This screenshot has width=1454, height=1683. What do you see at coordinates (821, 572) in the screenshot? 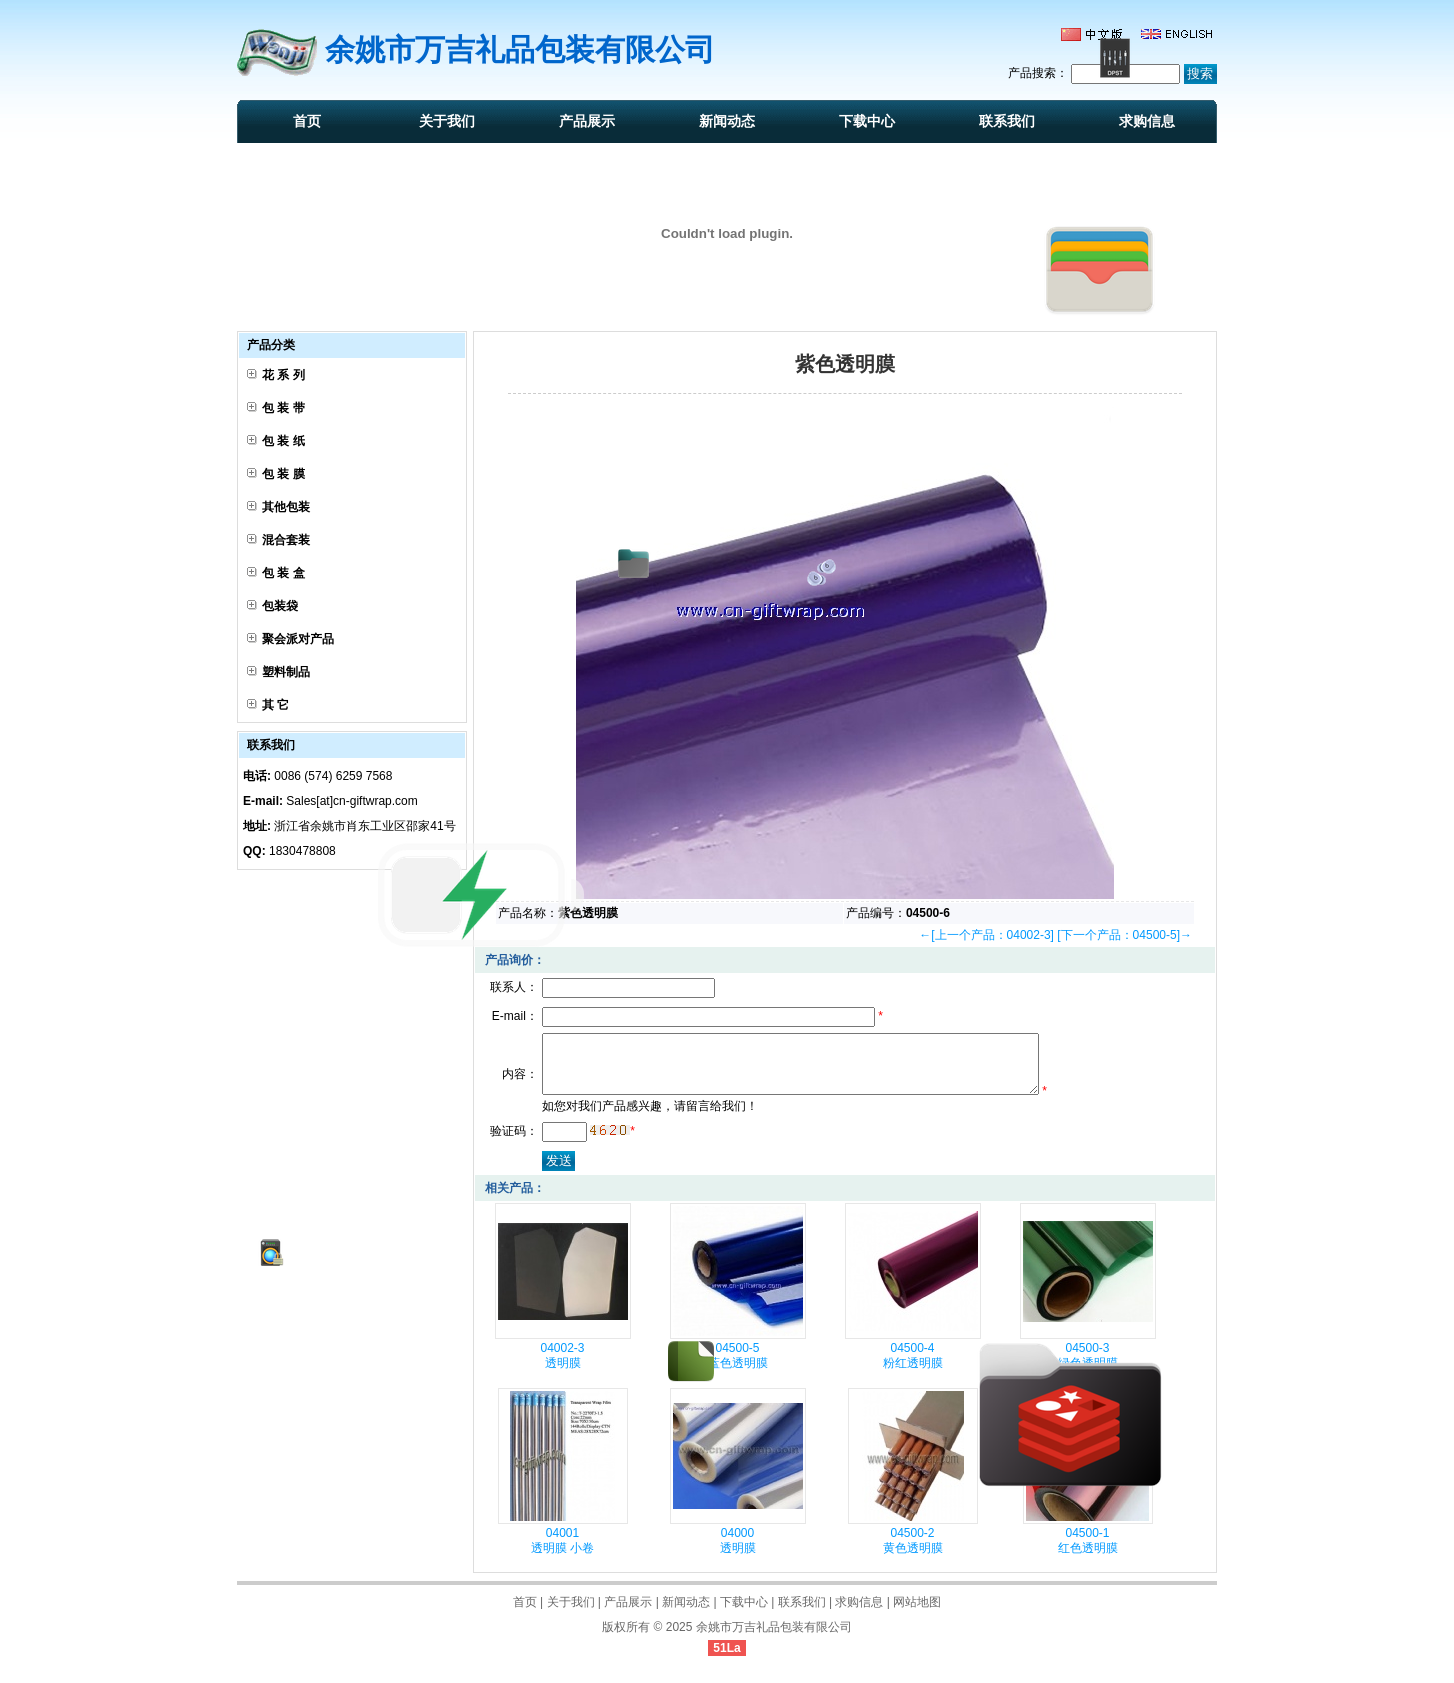
I see `connect Beats earbuds via bluetooth` at bounding box center [821, 572].